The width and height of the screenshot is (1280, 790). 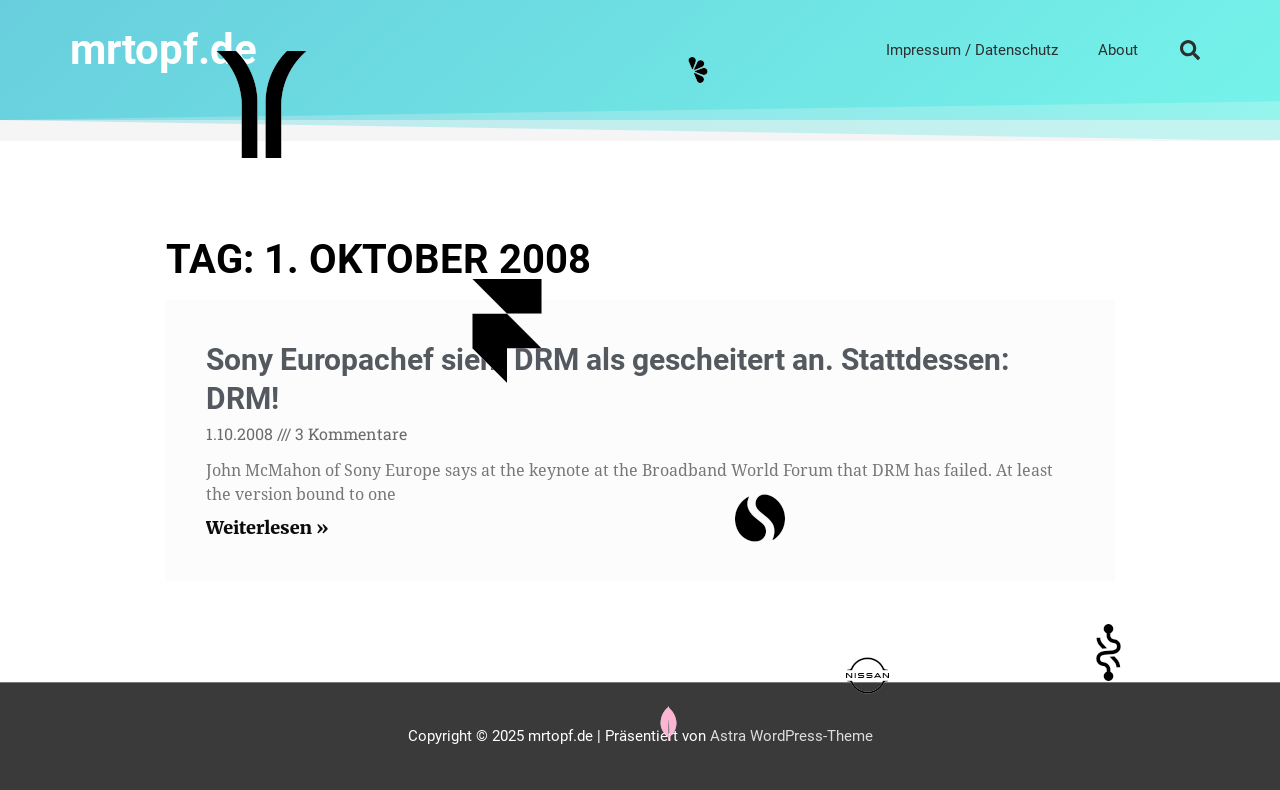 What do you see at coordinates (760, 518) in the screenshot?
I see `open similarweb analytics platform` at bounding box center [760, 518].